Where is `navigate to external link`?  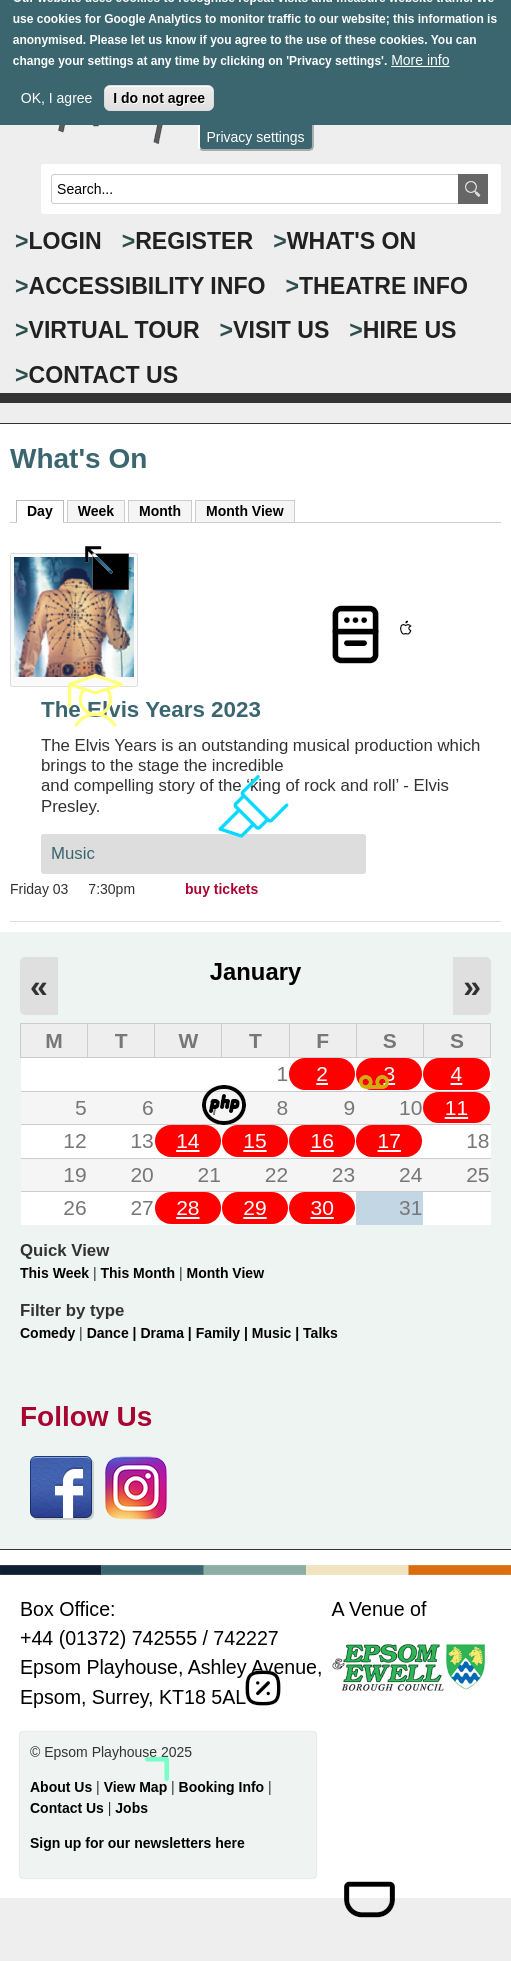
navigate to external link is located at coordinates (157, 1769).